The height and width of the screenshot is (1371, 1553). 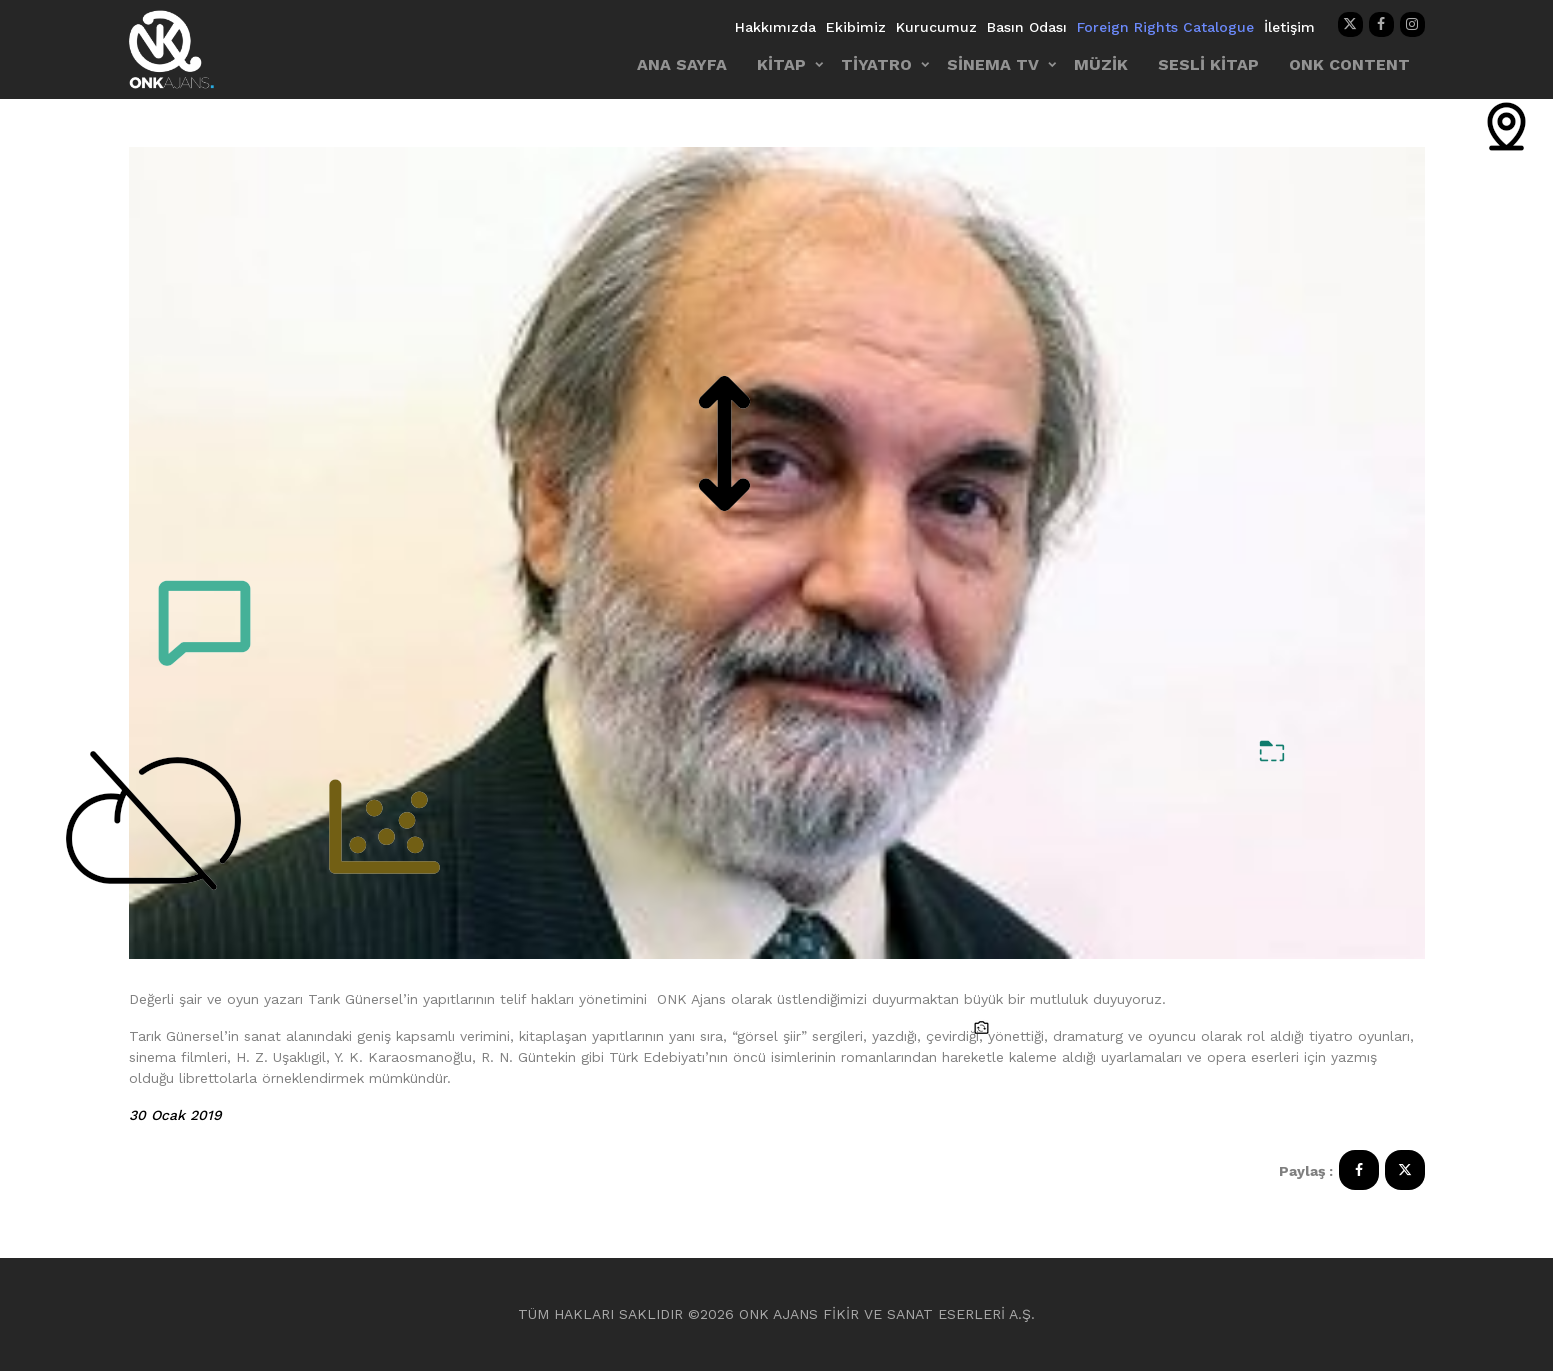 I want to click on cloud storage unavailable or offline, so click(x=153, y=820).